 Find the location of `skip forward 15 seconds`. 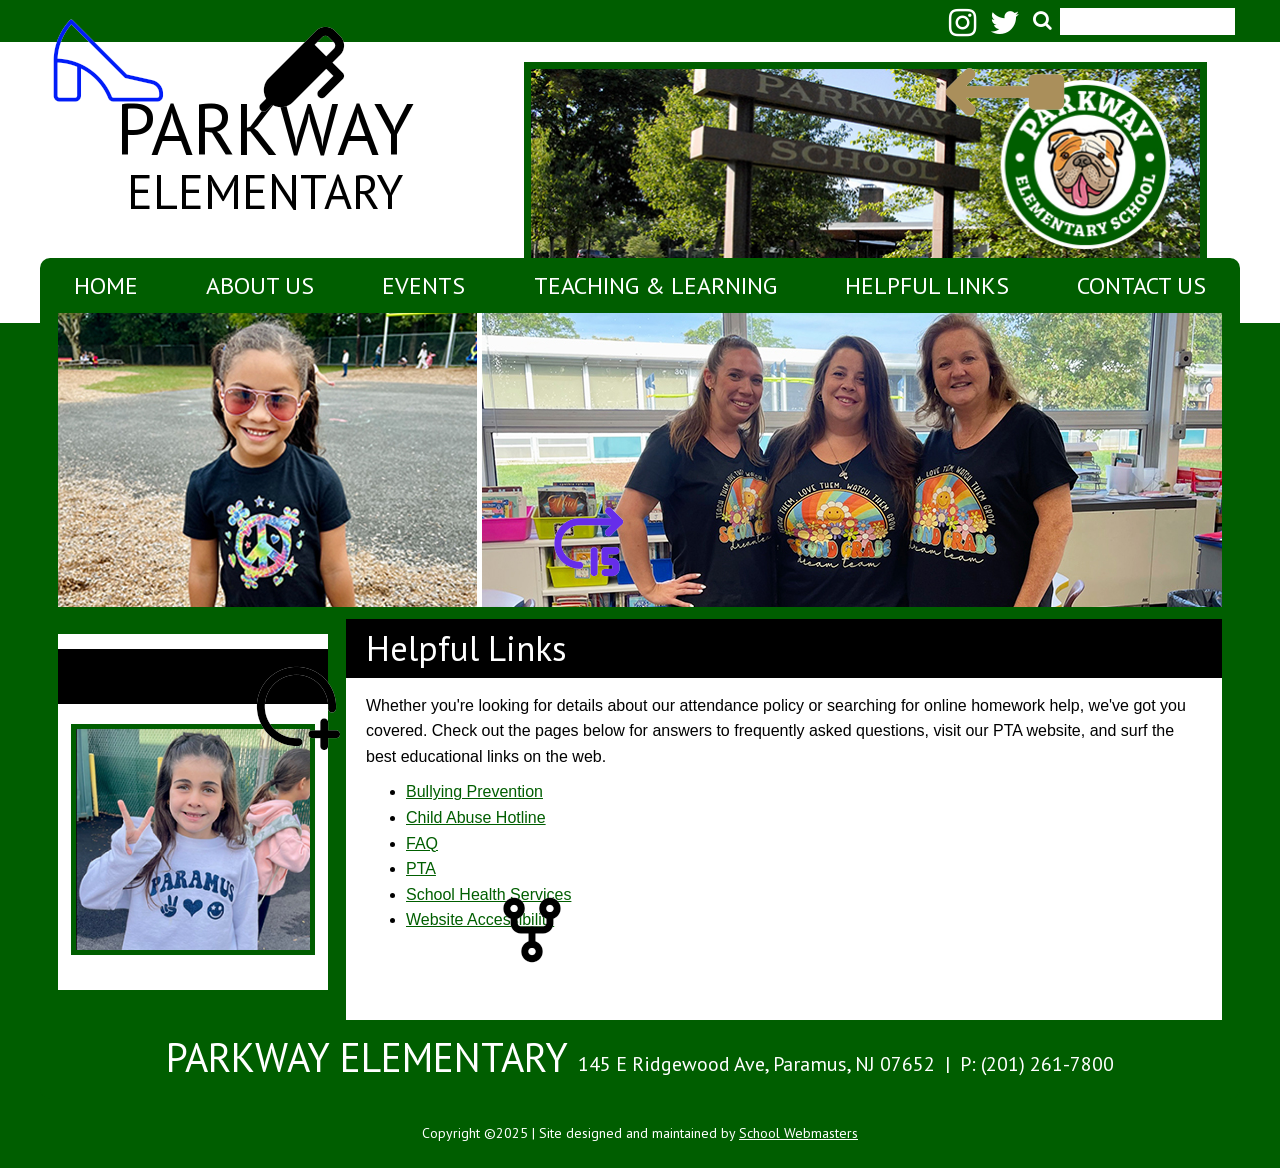

skip forward 15 seconds is located at coordinates (590, 543).